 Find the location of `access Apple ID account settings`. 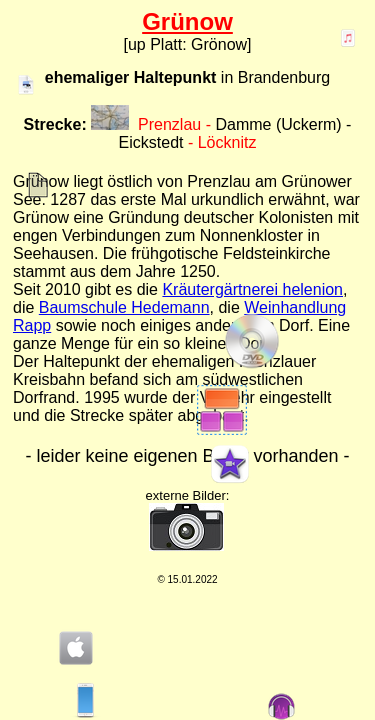

access Apple ID account settings is located at coordinates (76, 648).